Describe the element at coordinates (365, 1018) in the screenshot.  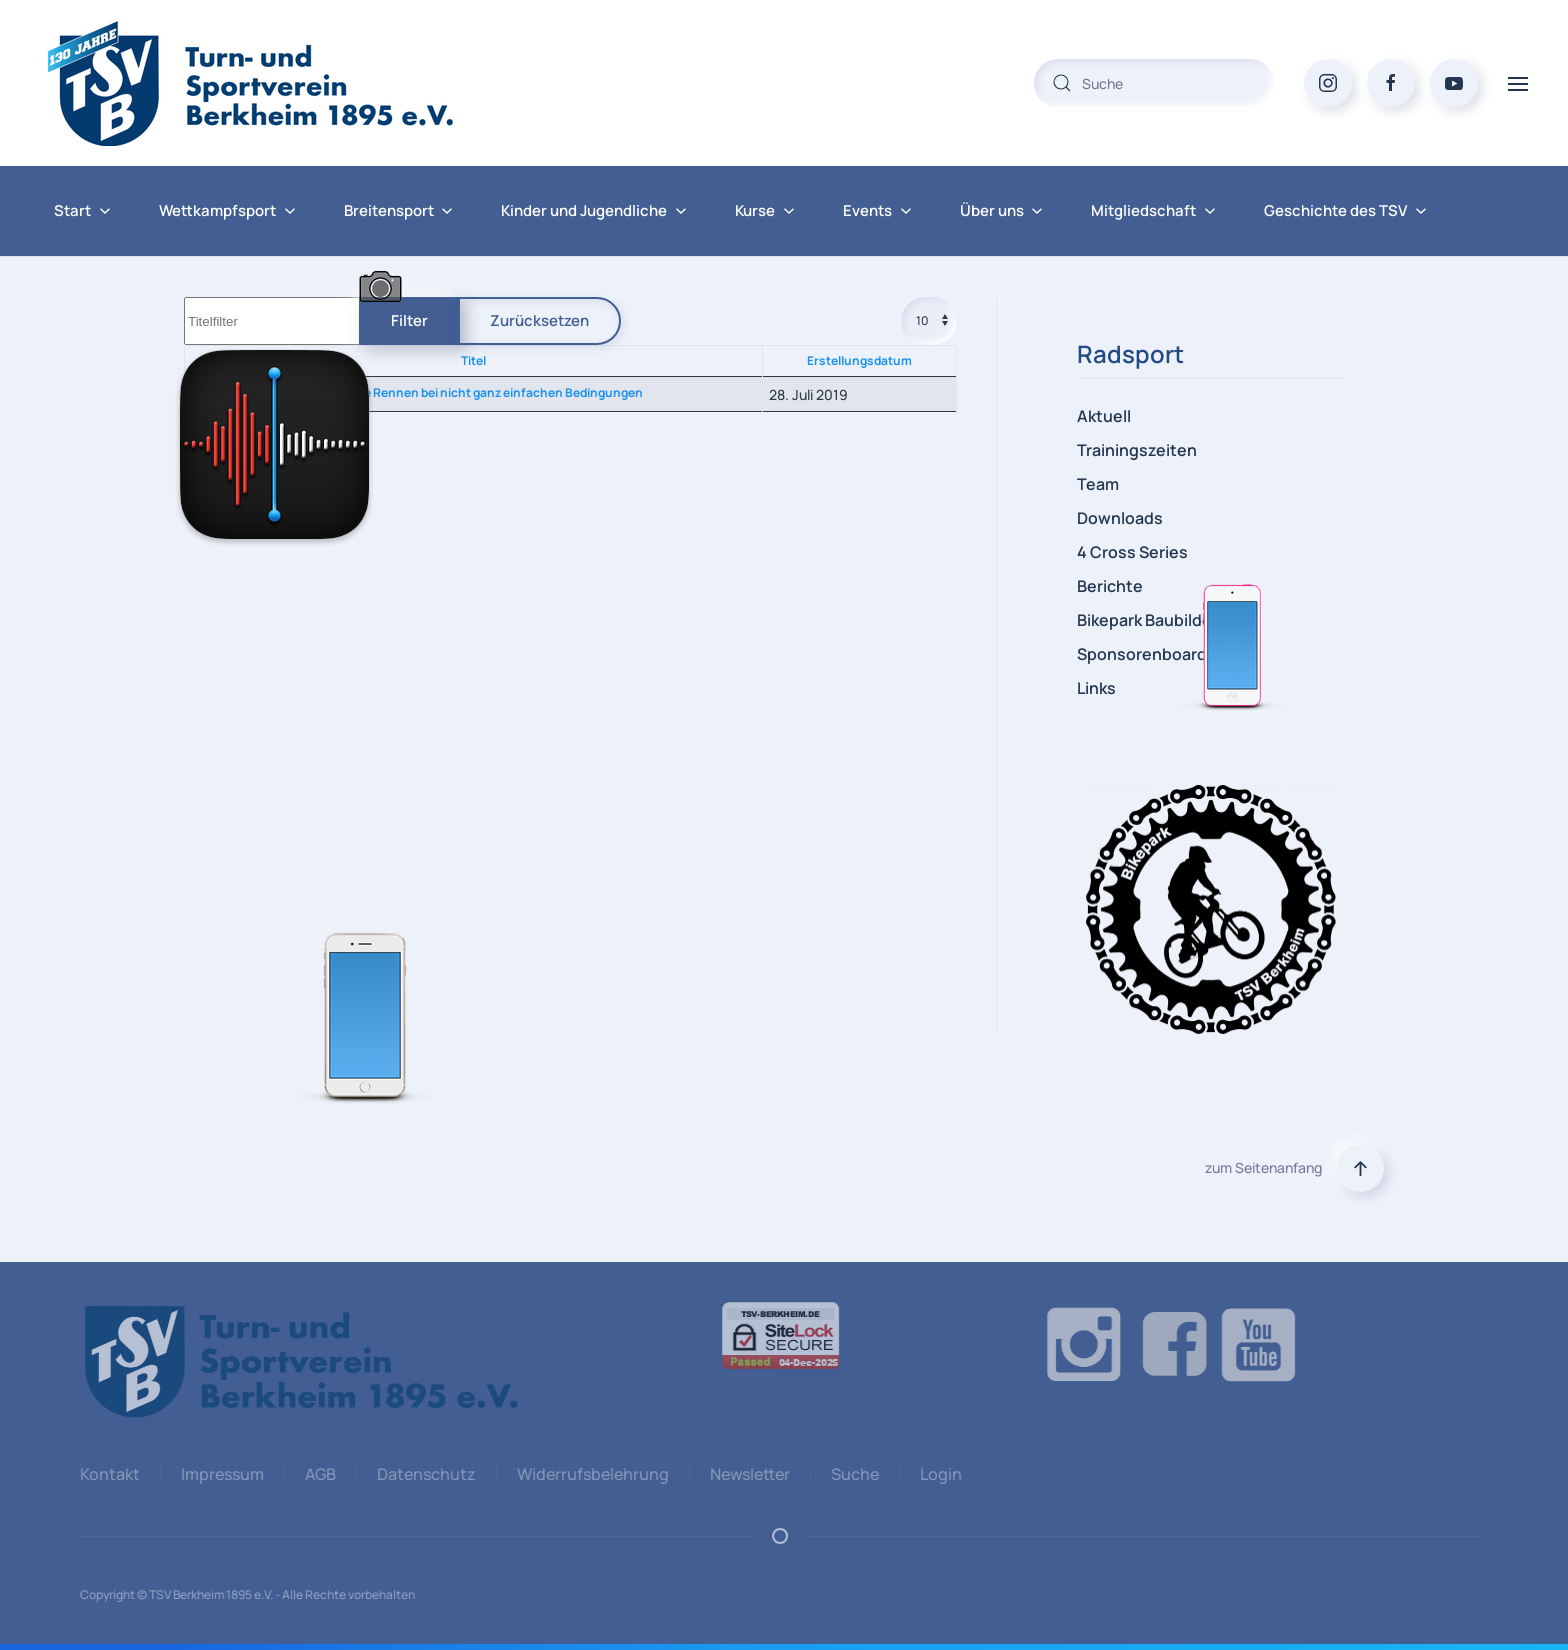
I see `indicates a connected iPhone device` at that location.